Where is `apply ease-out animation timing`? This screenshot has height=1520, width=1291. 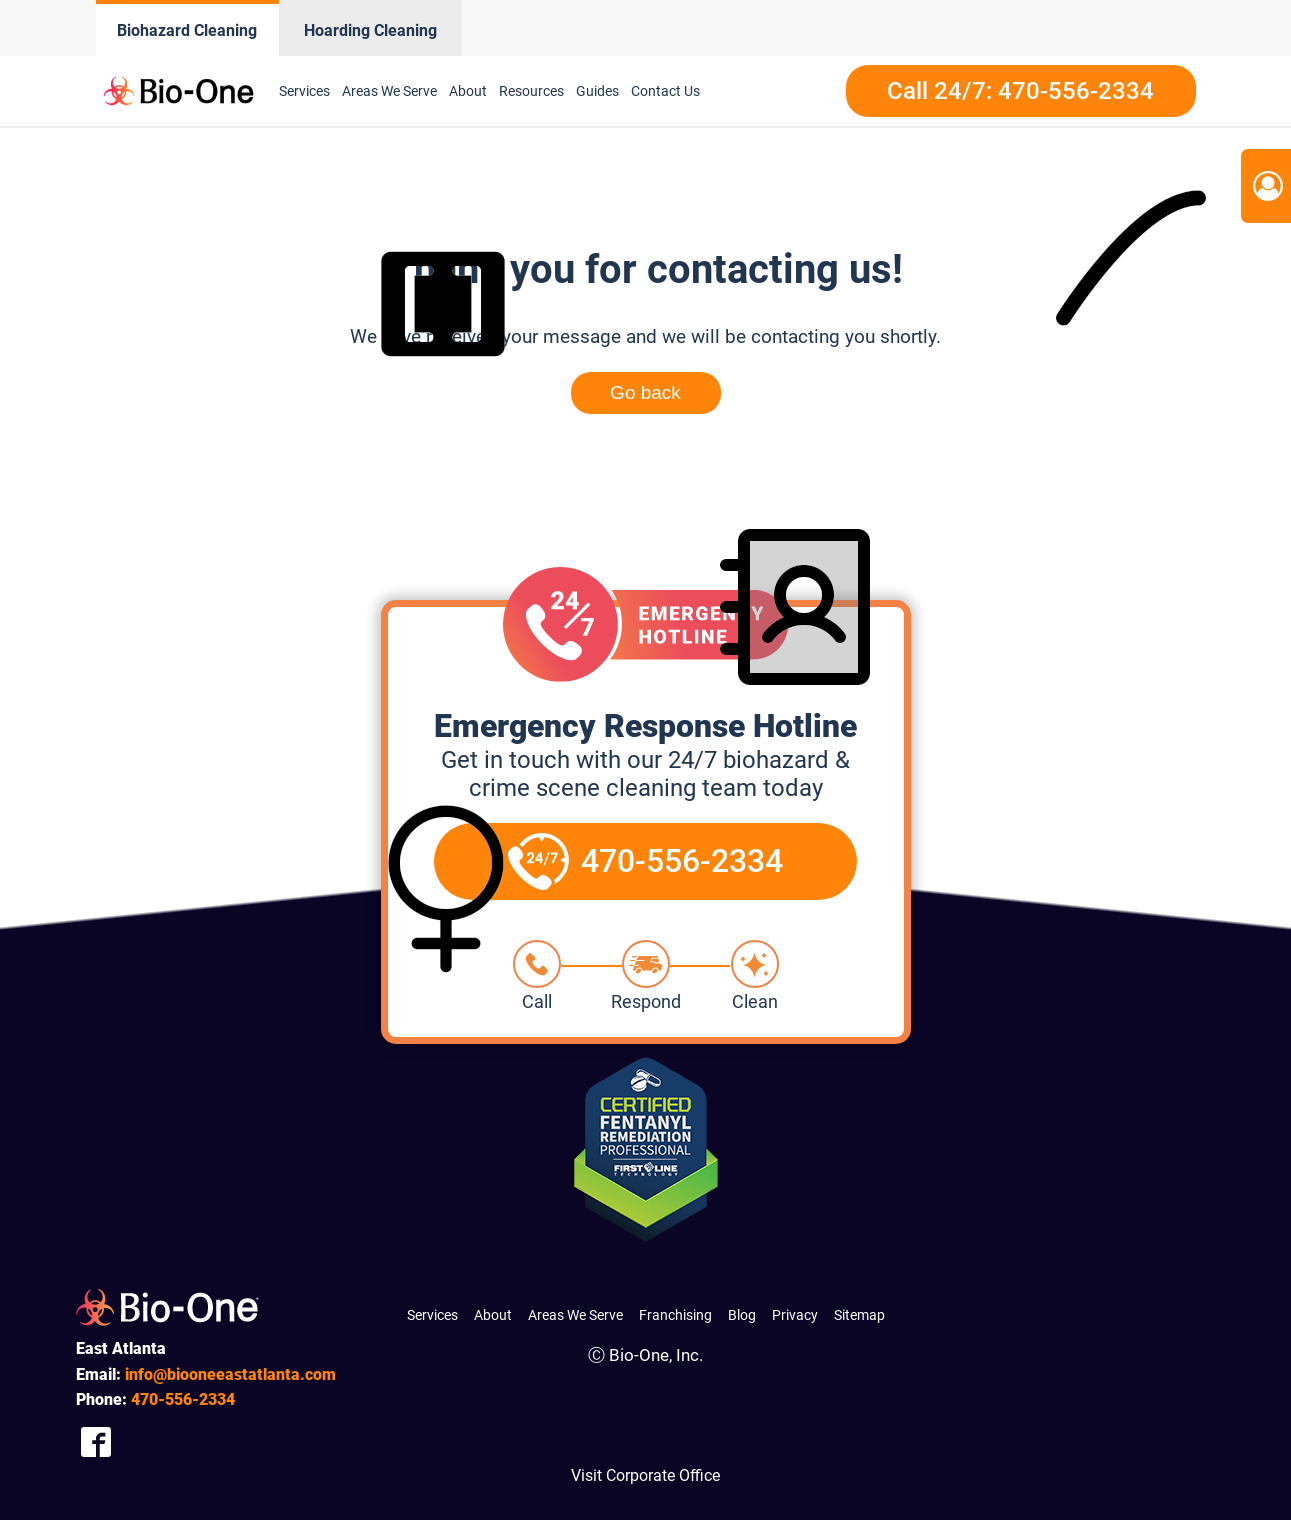 apply ease-out animation timing is located at coordinates (1131, 258).